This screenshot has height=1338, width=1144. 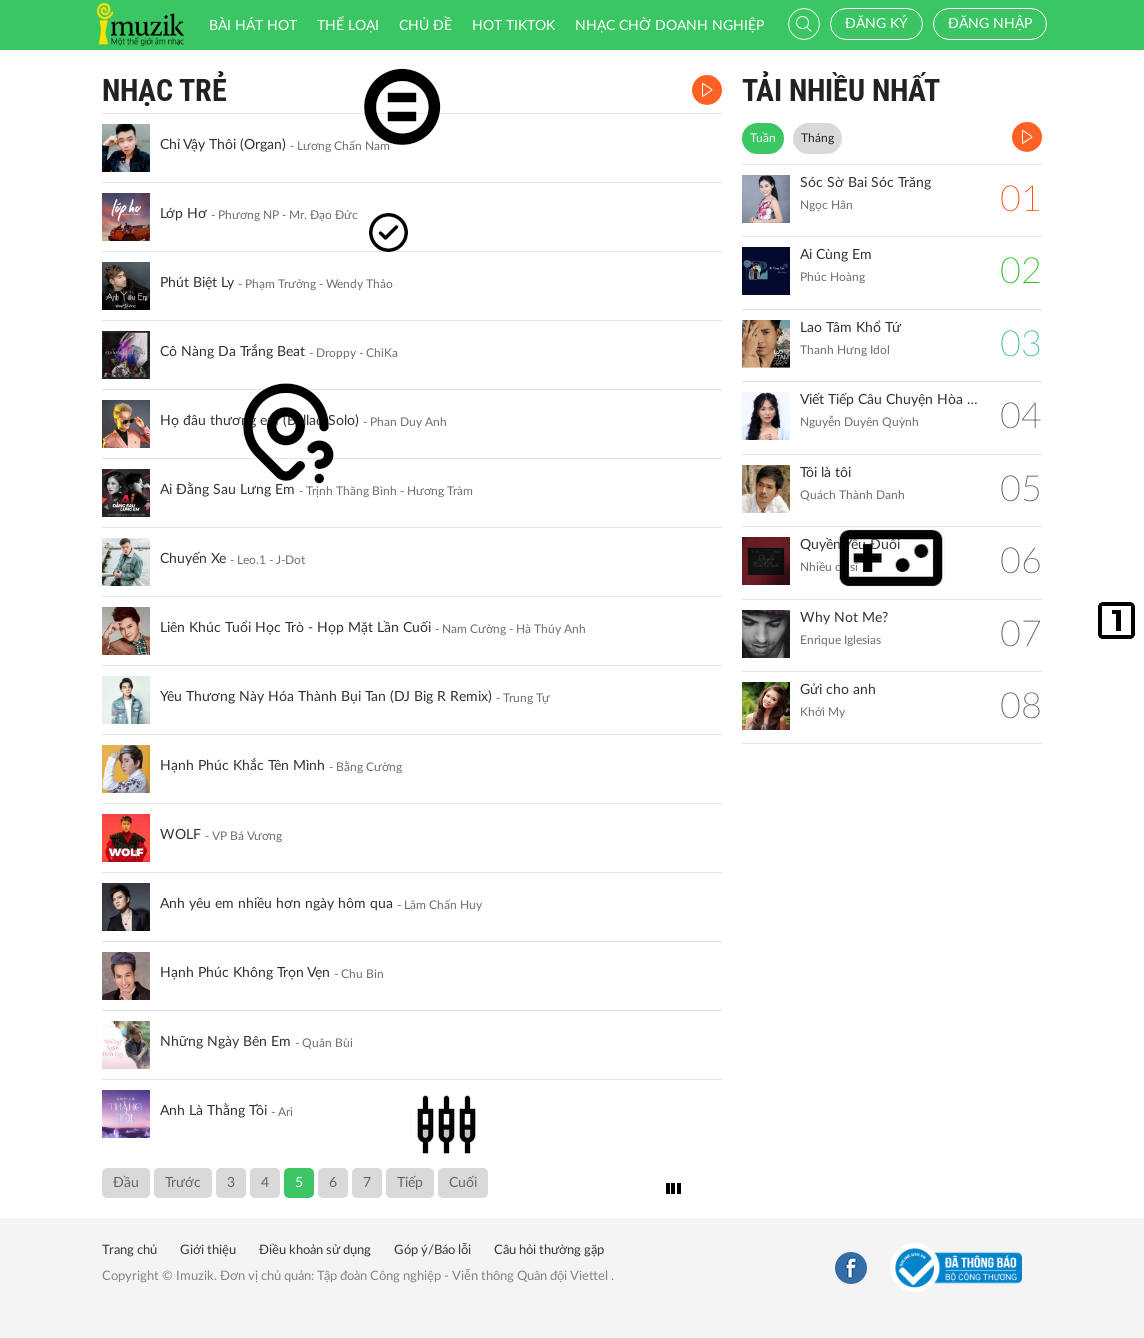 I want to click on unknown or unconfirmed location, so click(x=286, y=431).